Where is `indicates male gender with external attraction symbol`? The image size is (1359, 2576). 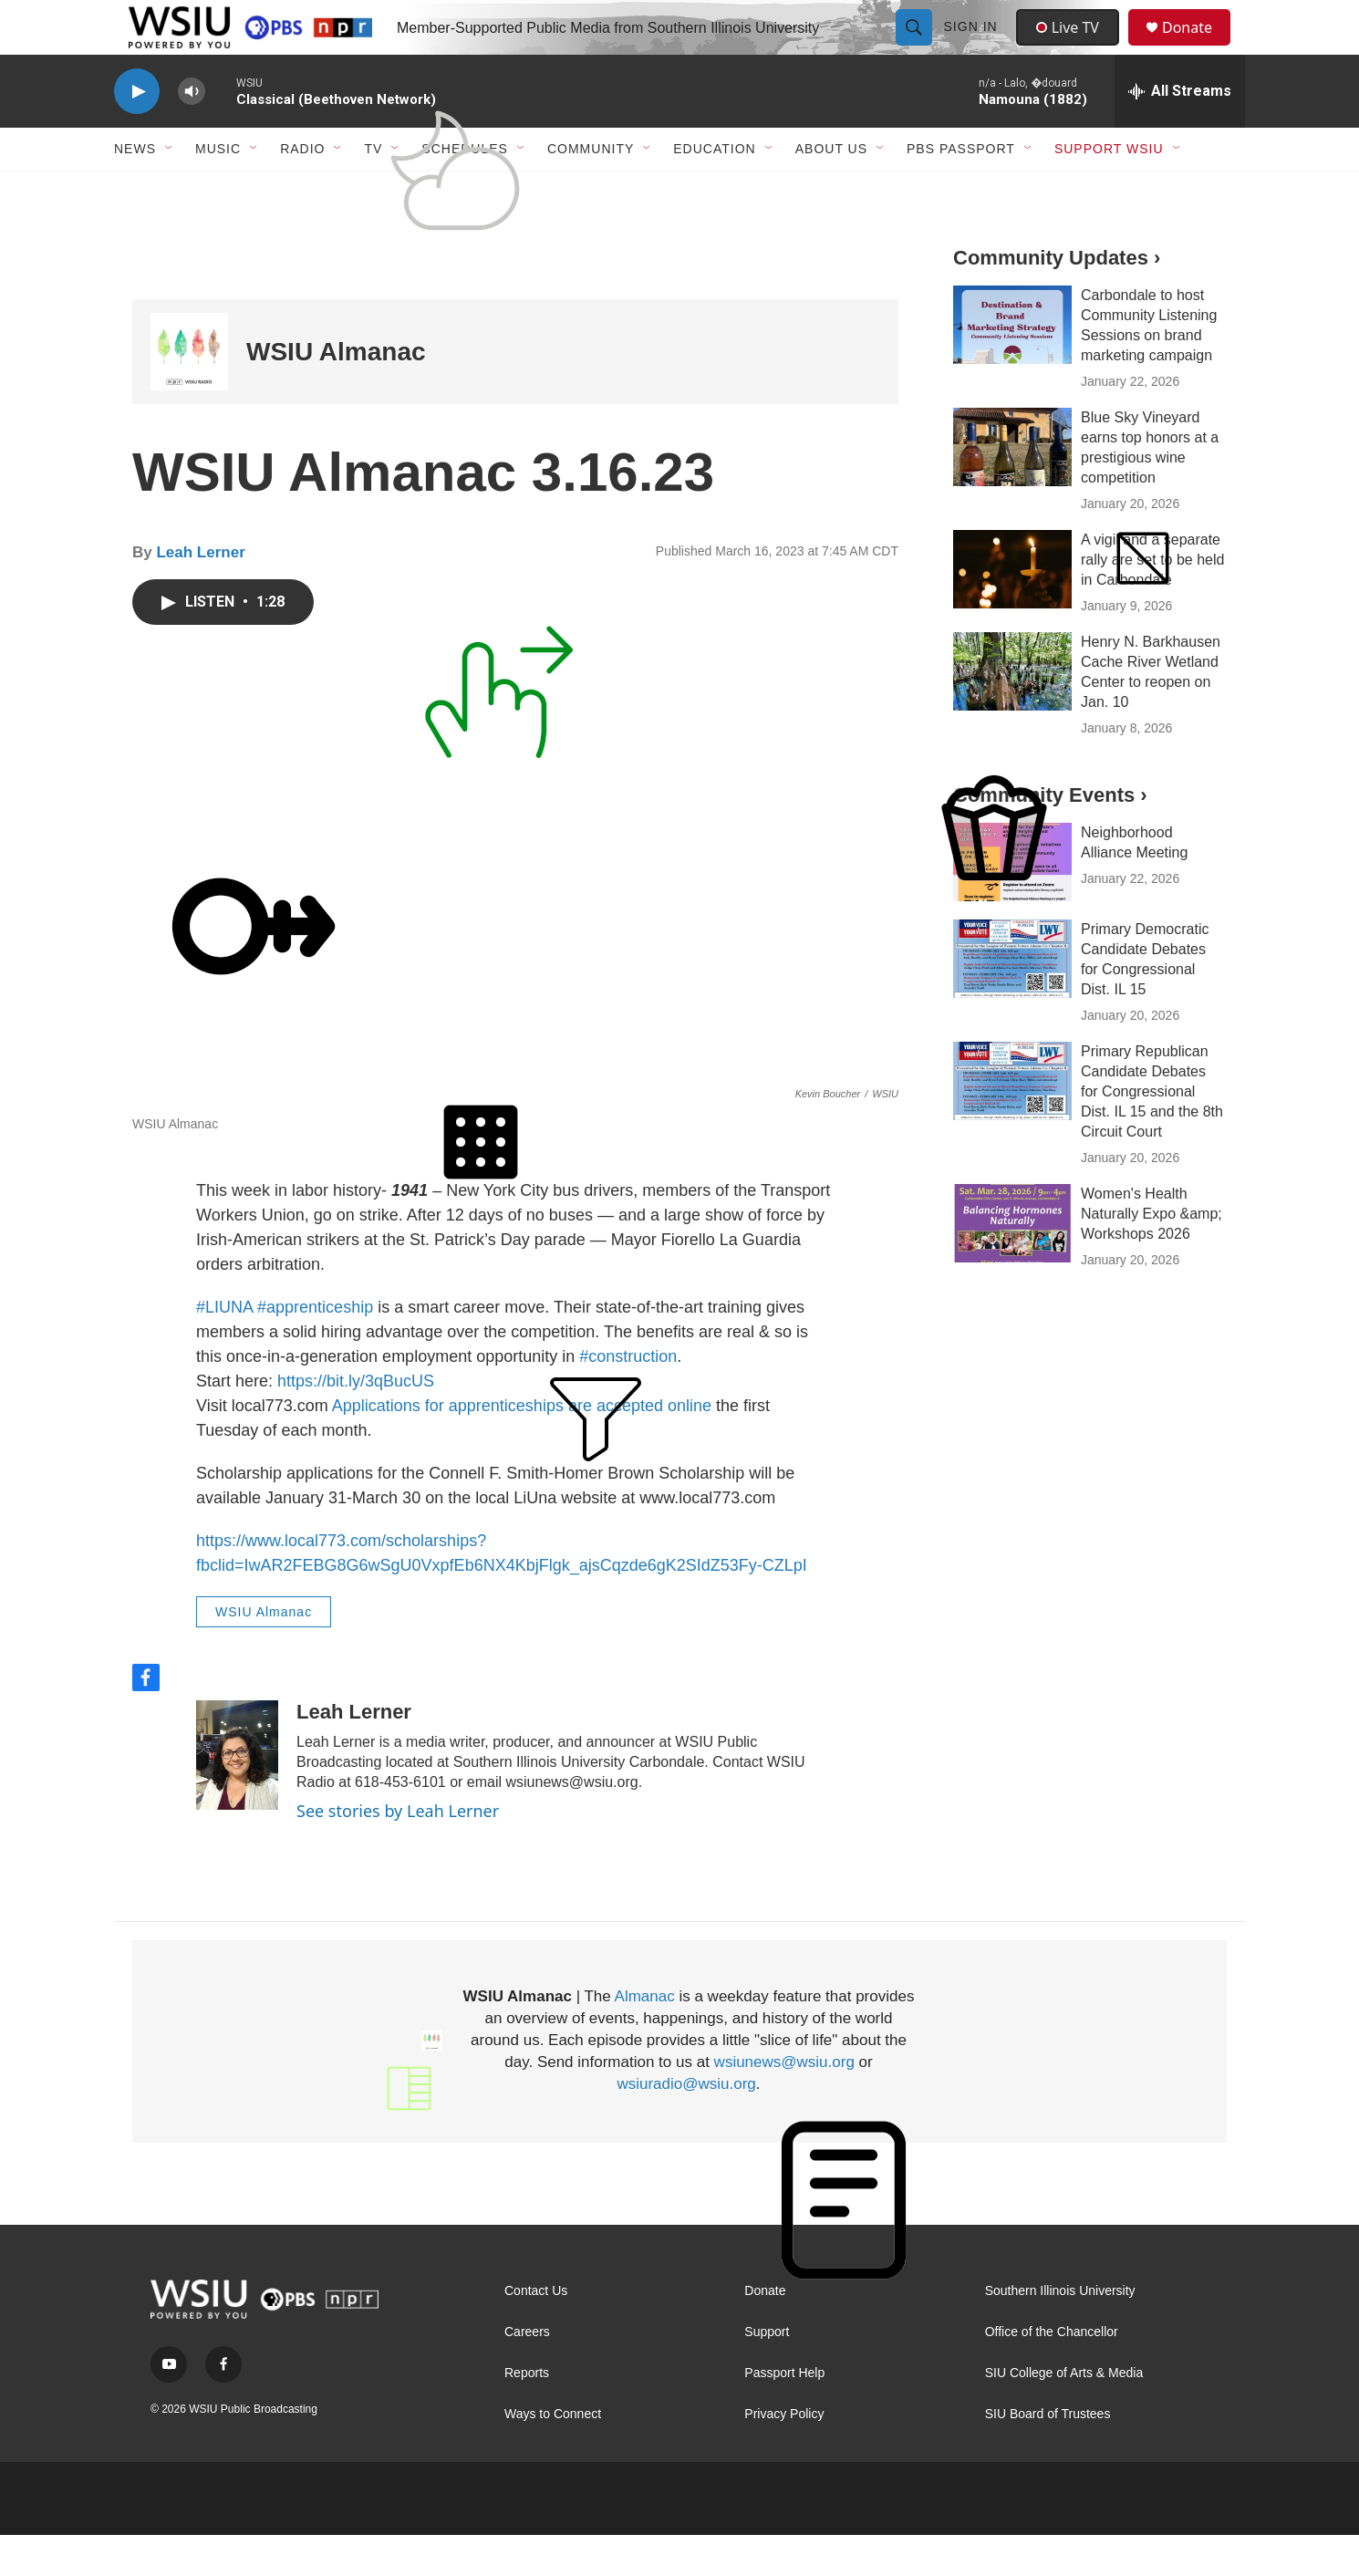 indicates male gender with external attraction symbol is located at coordinates (251, 926).